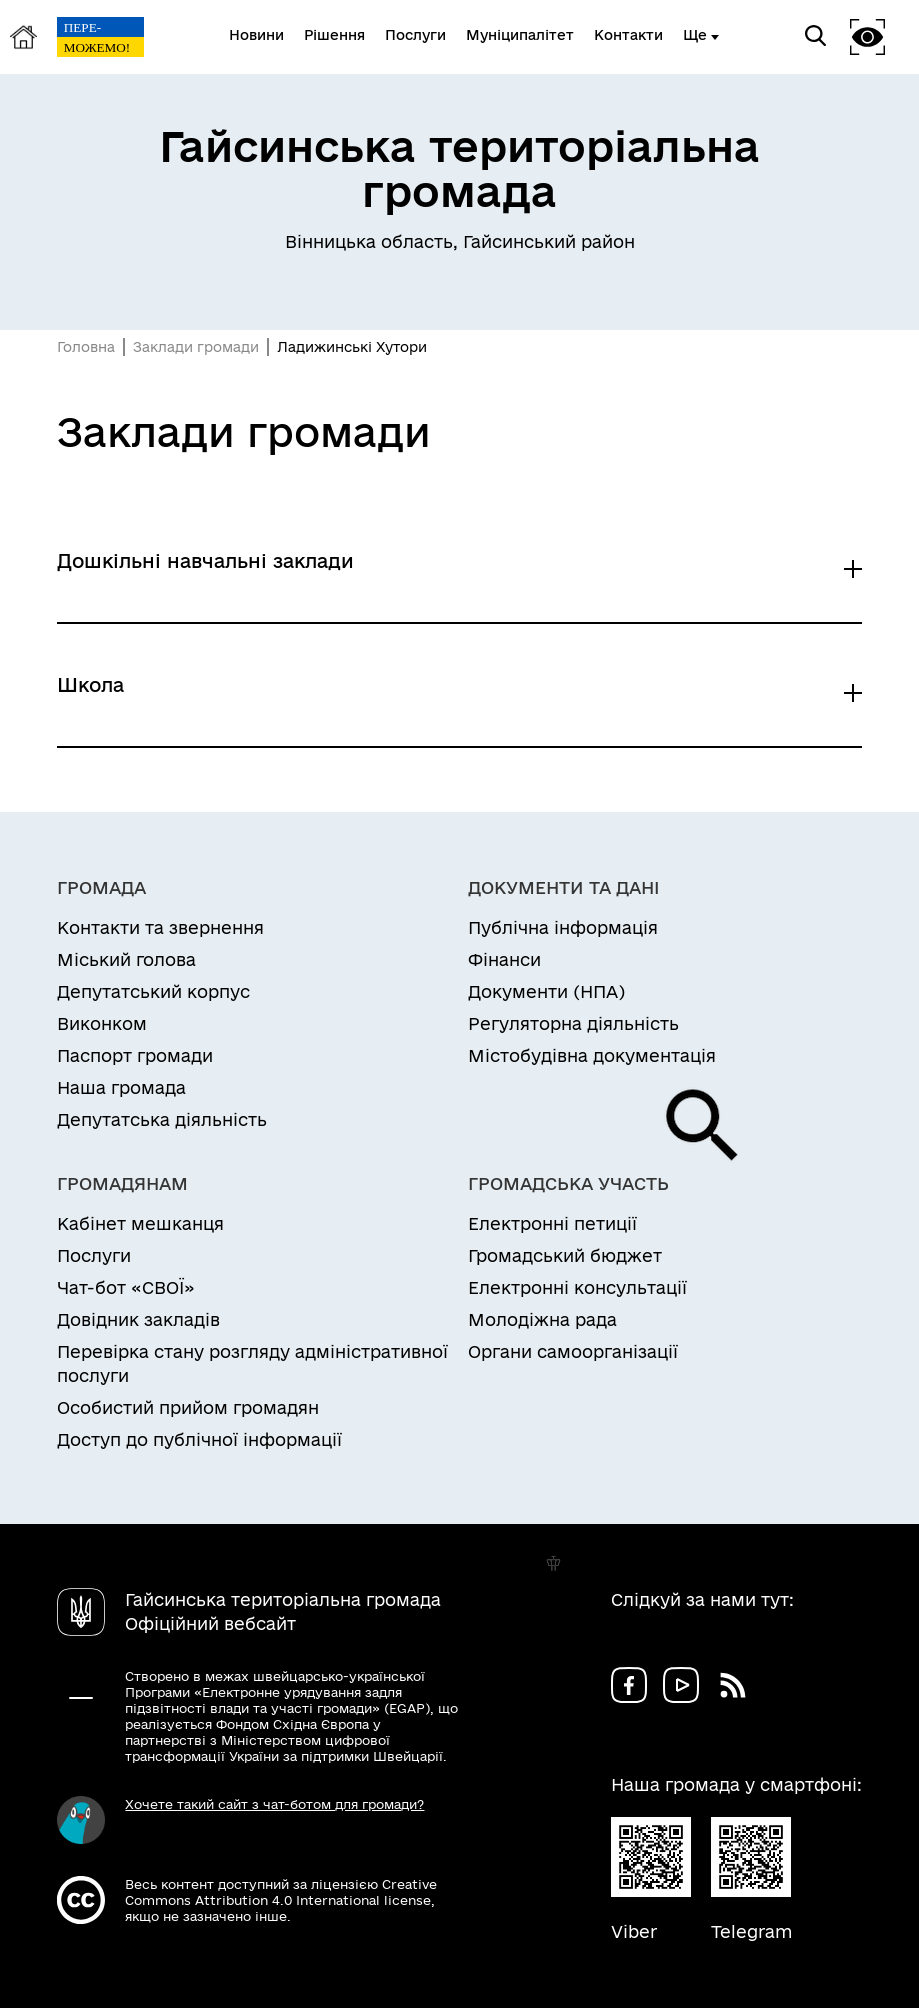 The height and width of the screenshot is (2008, 919). Describe the element at coordinates (703, 1126) in the screenshot. I see `search for content or items` at that location.